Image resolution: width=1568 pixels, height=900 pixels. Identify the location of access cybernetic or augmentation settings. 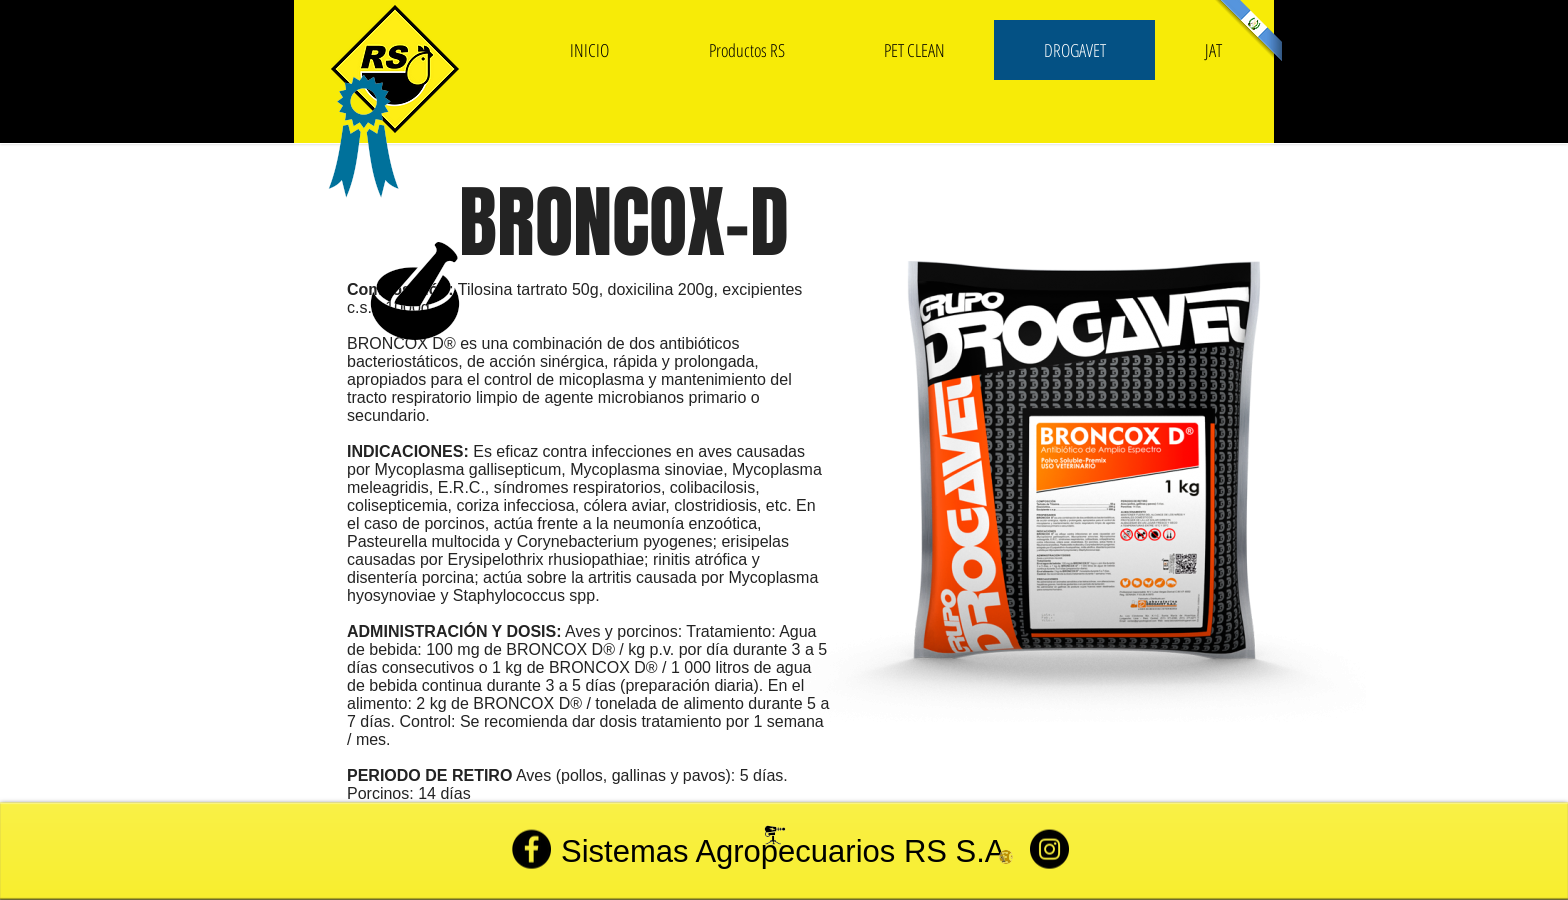
(1006, 857).